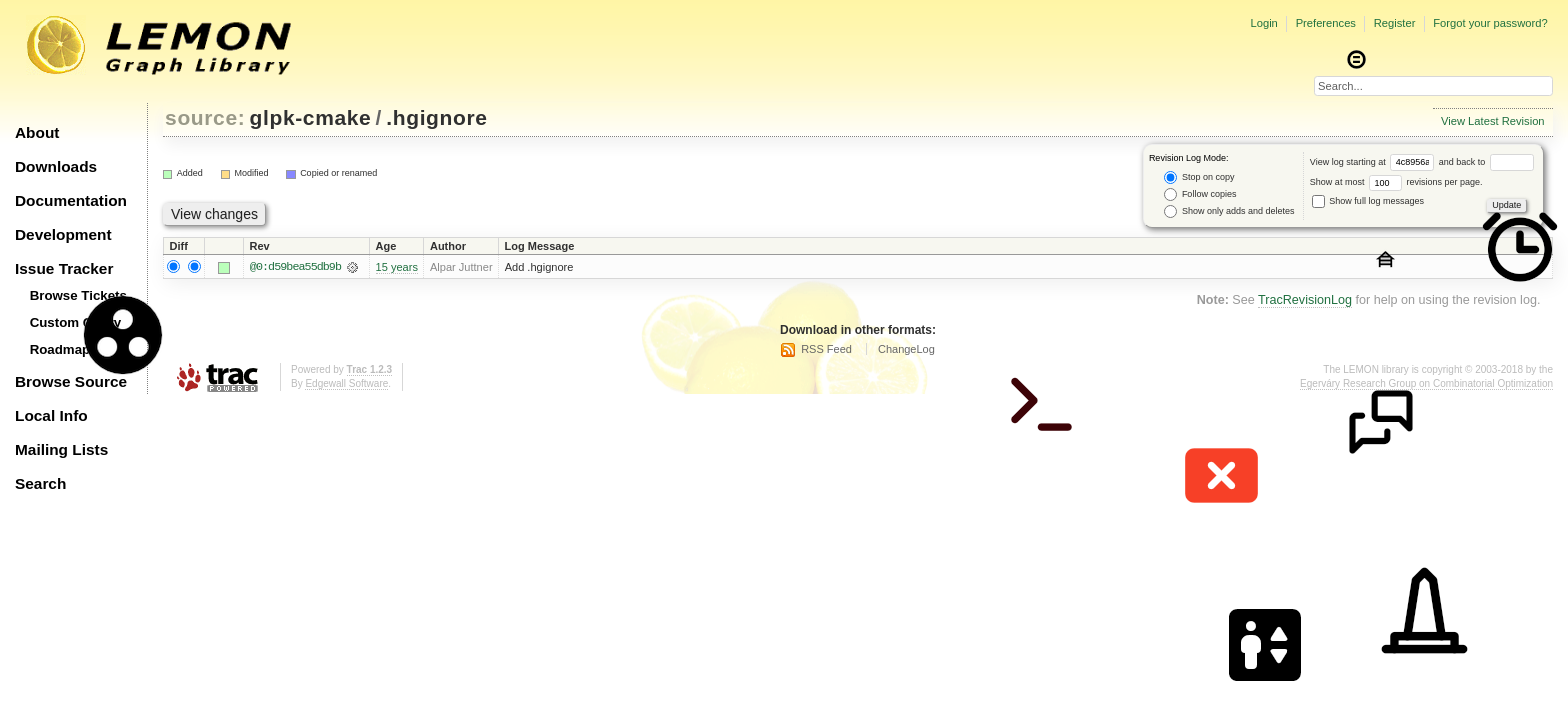  I want to click on view or manage group workspaces, so click(123, 335).